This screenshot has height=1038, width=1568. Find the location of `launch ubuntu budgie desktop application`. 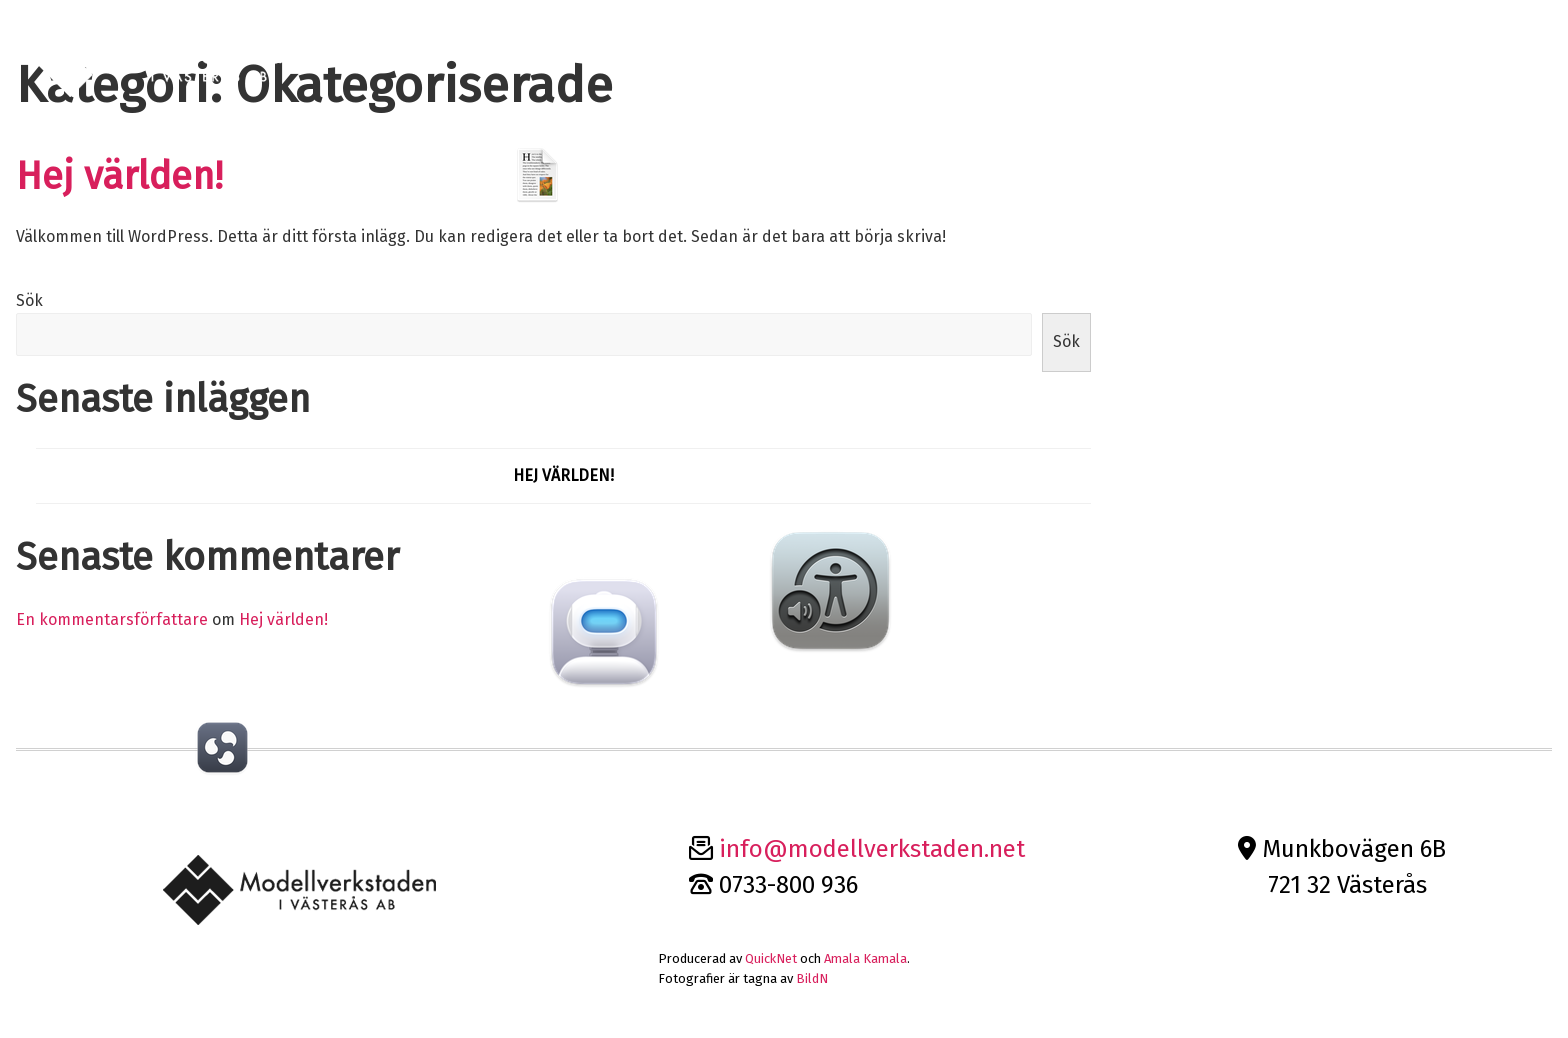

launch ubuntu budgie desktop application is located at coordinates (222, 747).